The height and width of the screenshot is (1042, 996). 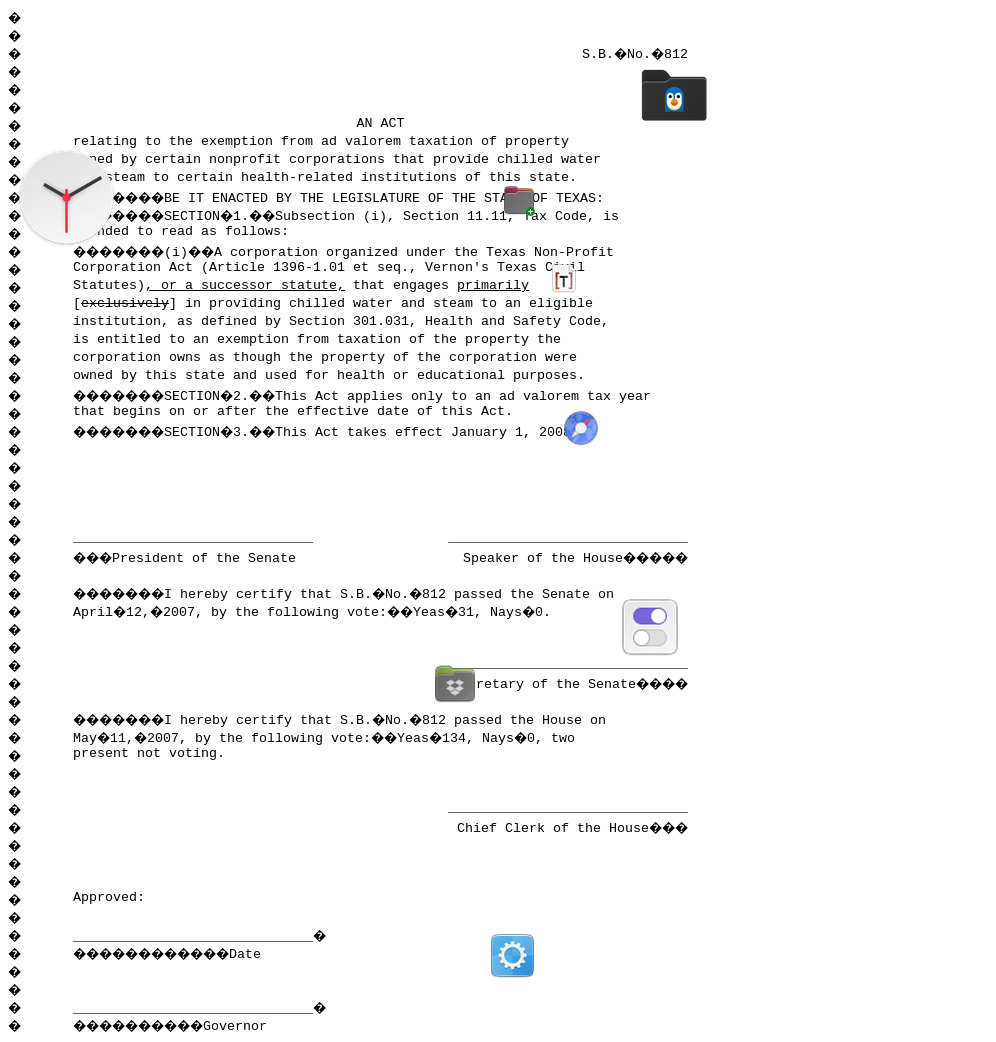 What do you see at coordinates (519, 200) in the screenshot?
I see `create a new folder` at bounding box center [519, 200].